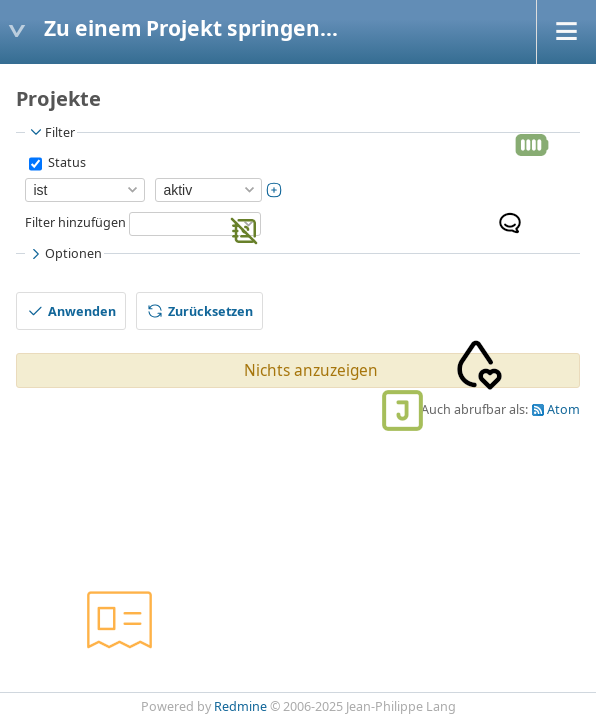 The image size is (596, 720). What do you see at coordinates (510, 223) in the screenshot?
I see `open HipChat messaging app` at bounding box center [510, 223].